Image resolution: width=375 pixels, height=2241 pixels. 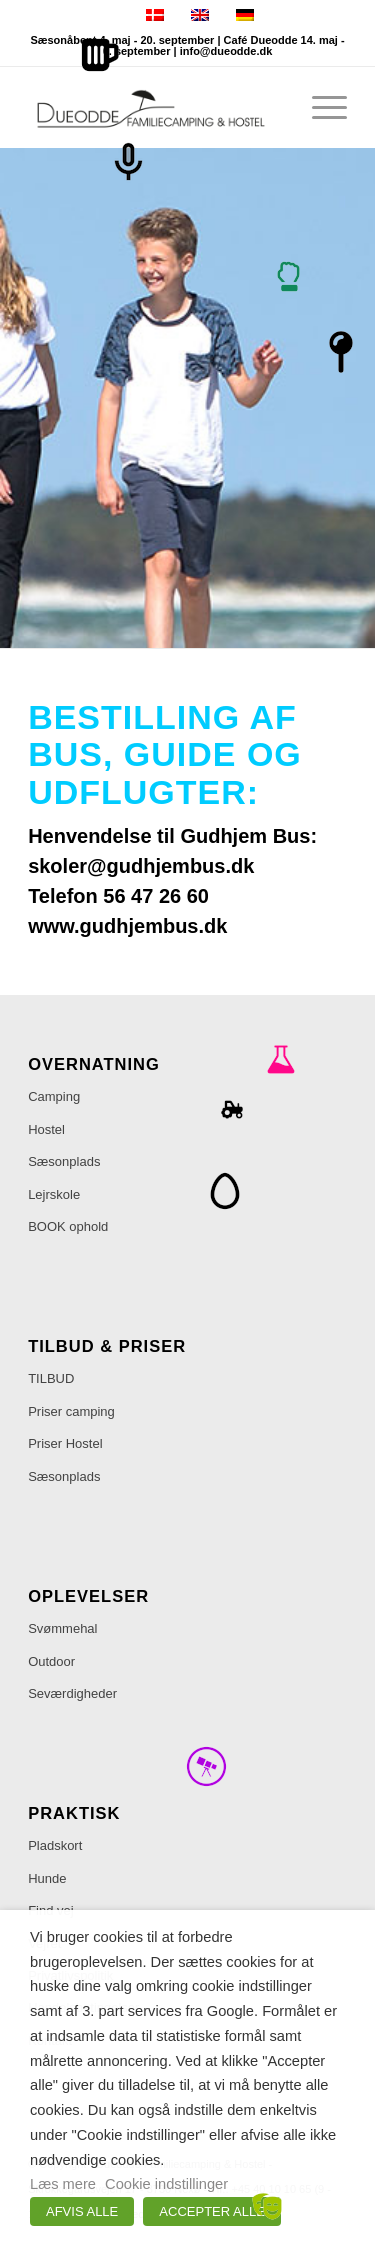 I want to click on access theater or entertainment category, so click(x=267, y=2206).